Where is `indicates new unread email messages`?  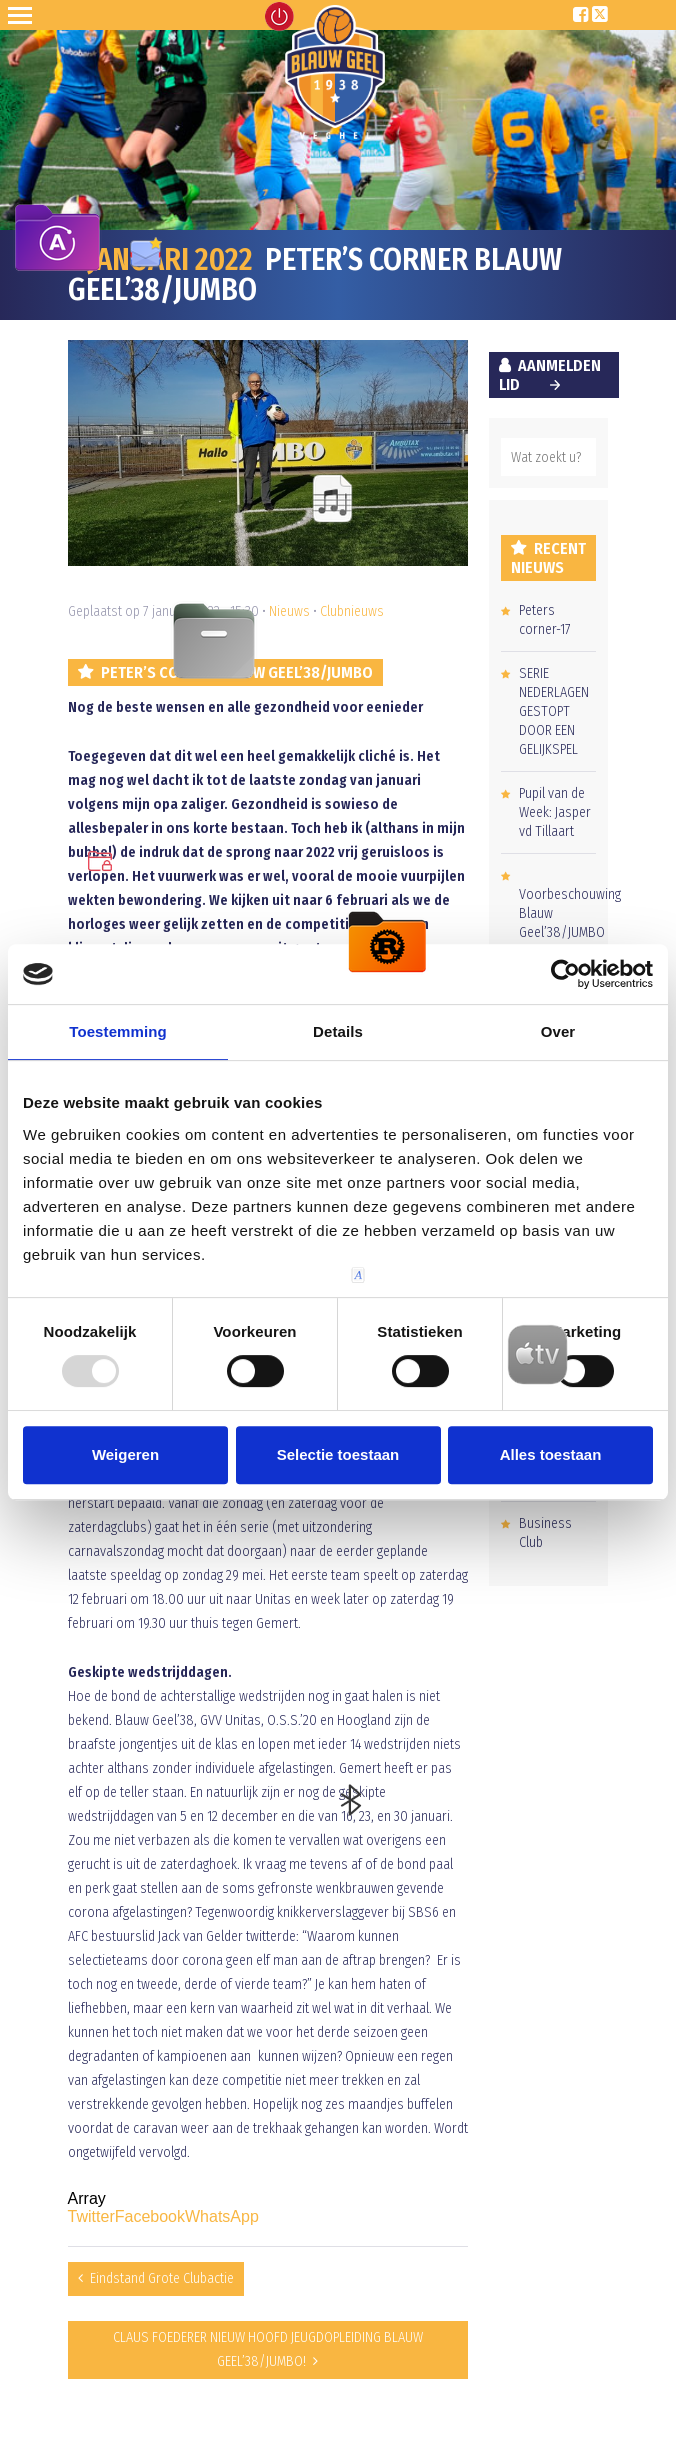 indicates new unread email messages is located at coordinates (145, 253).